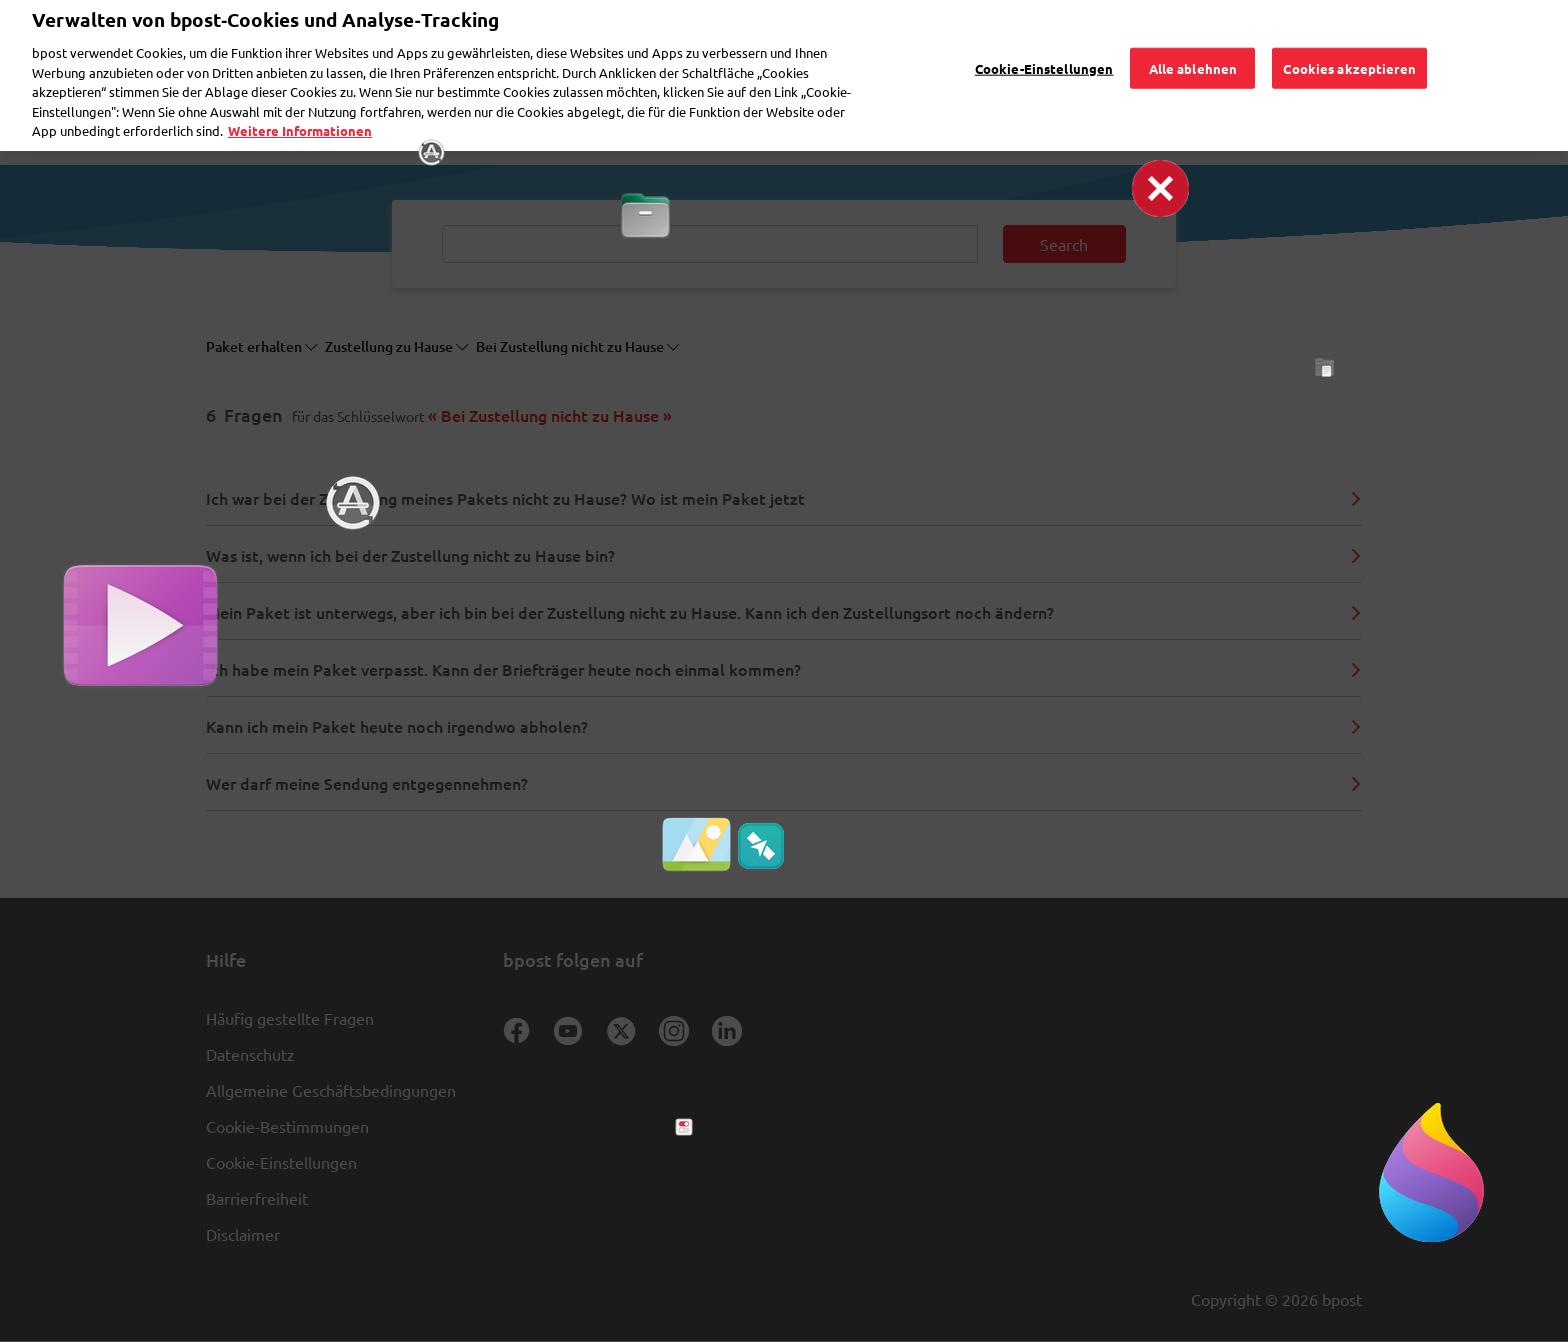 The width and height of the screenshot is (1568, 1342). Describe the element at coordinates (1160, 188) in the screenshot. I see `cancel or close the current action` at that location.